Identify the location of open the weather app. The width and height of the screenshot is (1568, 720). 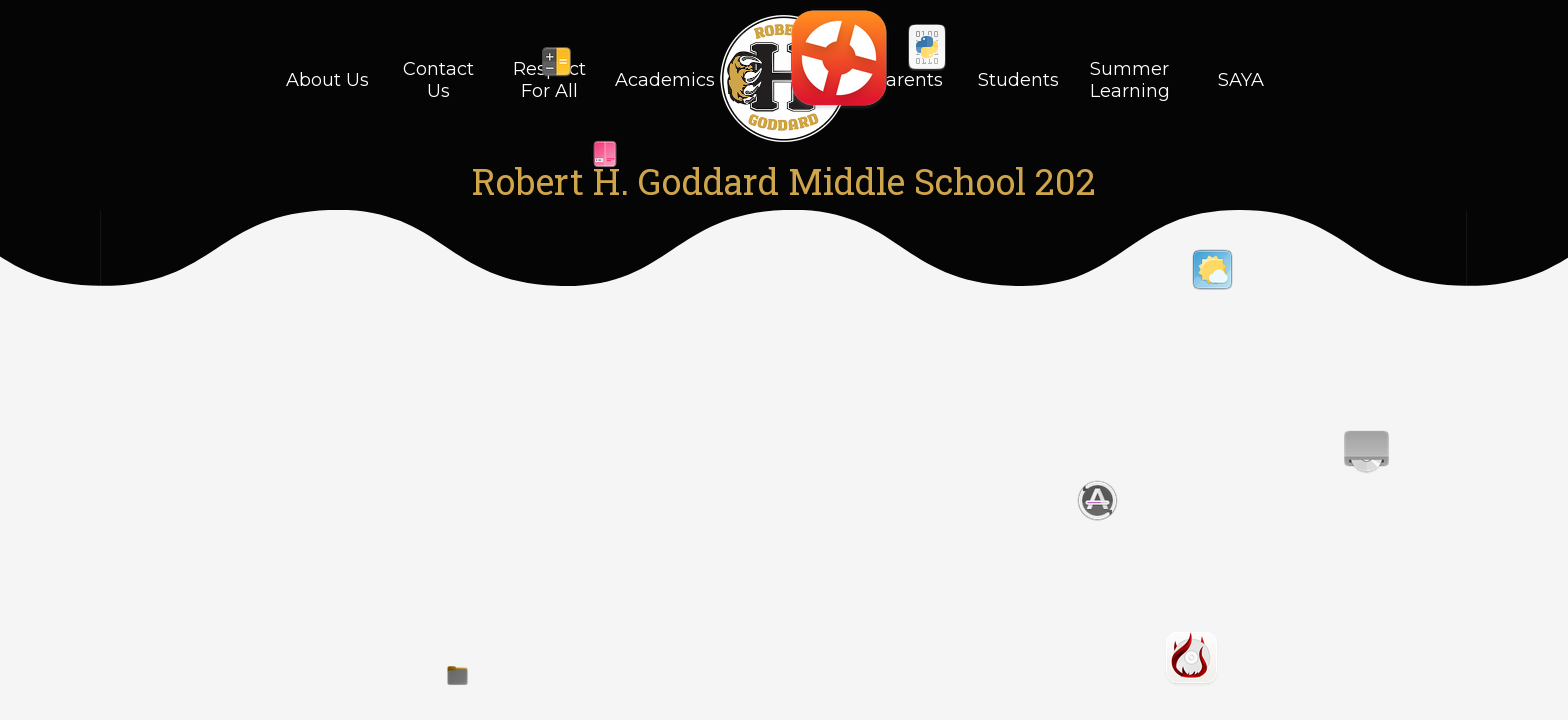
(1212, 269).